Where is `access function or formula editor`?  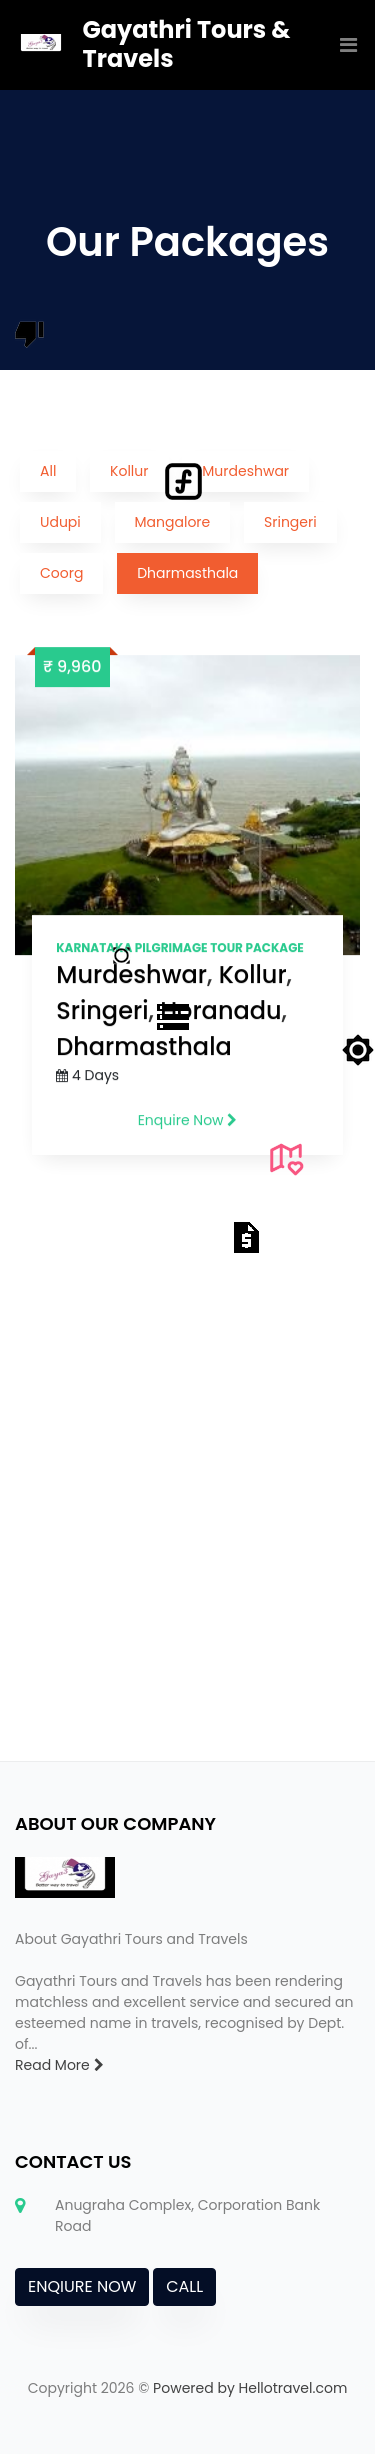
access function or formula editor is located at coordinates (183, 481).